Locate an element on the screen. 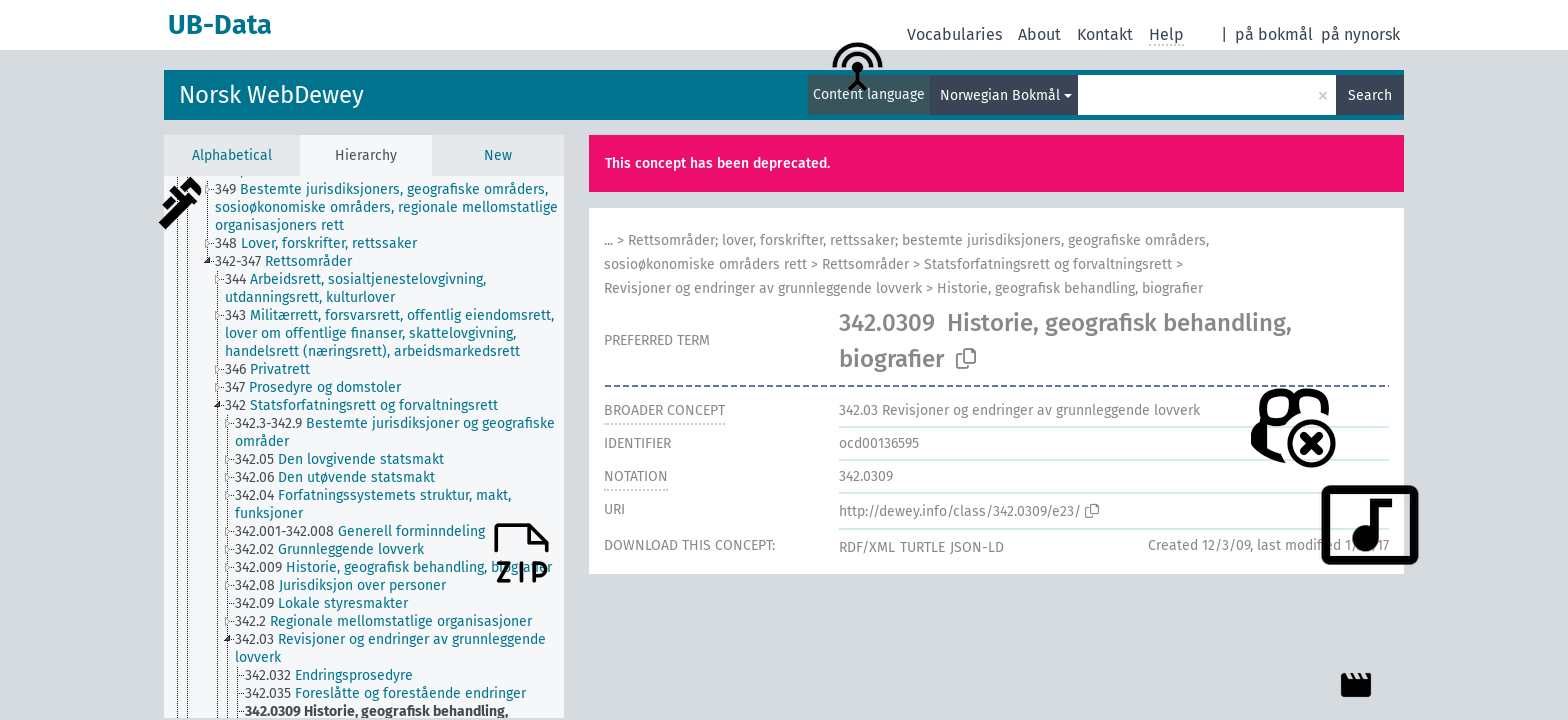 The width and height of the screenshot is (1568, 720). play or browse music videos is located at coordinates (1370, 525).